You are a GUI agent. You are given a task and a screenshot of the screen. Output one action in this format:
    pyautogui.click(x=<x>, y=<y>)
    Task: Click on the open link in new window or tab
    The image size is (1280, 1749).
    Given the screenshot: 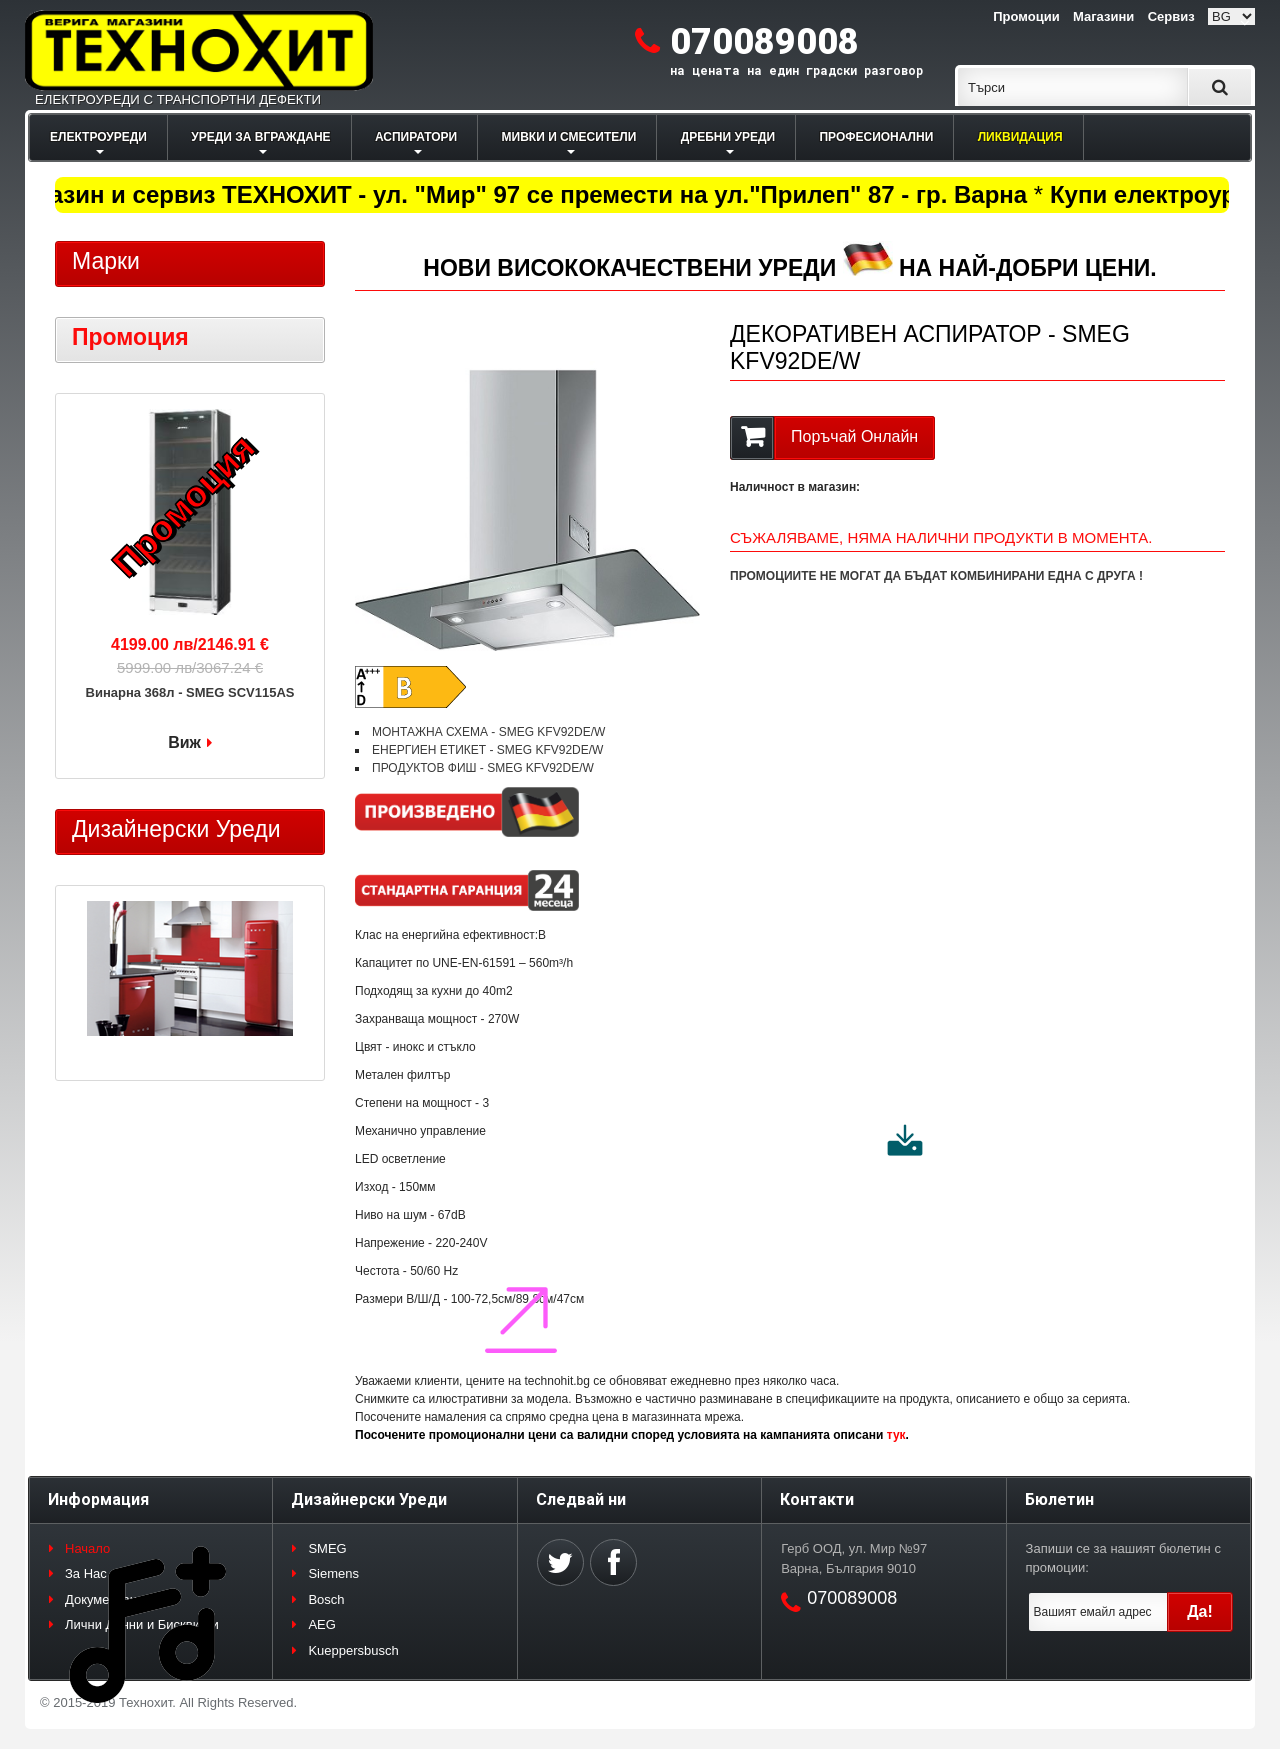 What is the action you would take?
    pyautogui.click(x=521, y=1317)
    